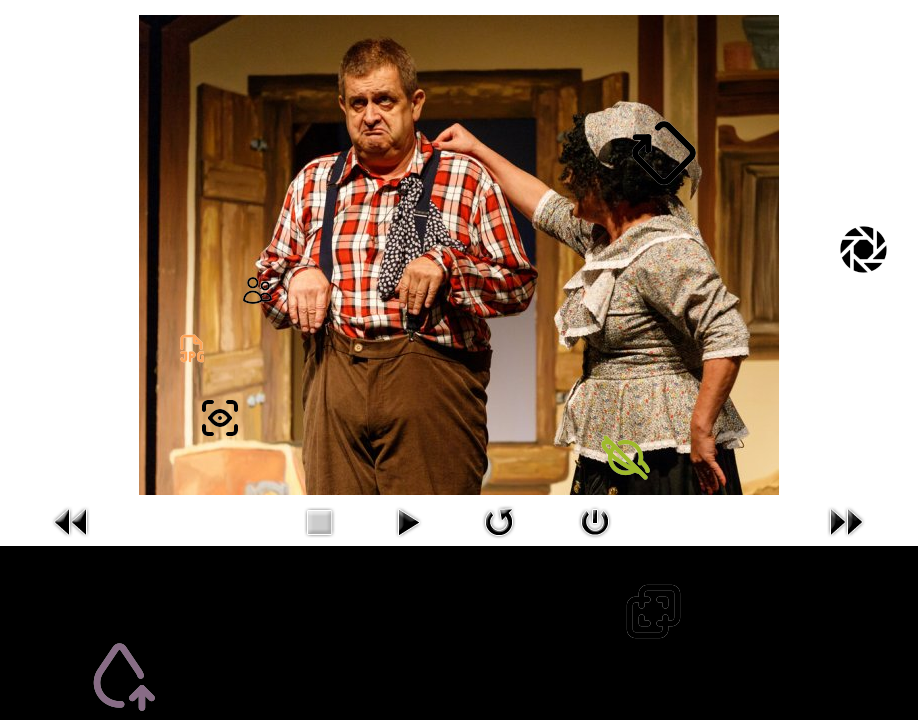 The height and width of the screenshot is (720, 918). I want to click on adjust camera aperture settings, so click(863, 249).